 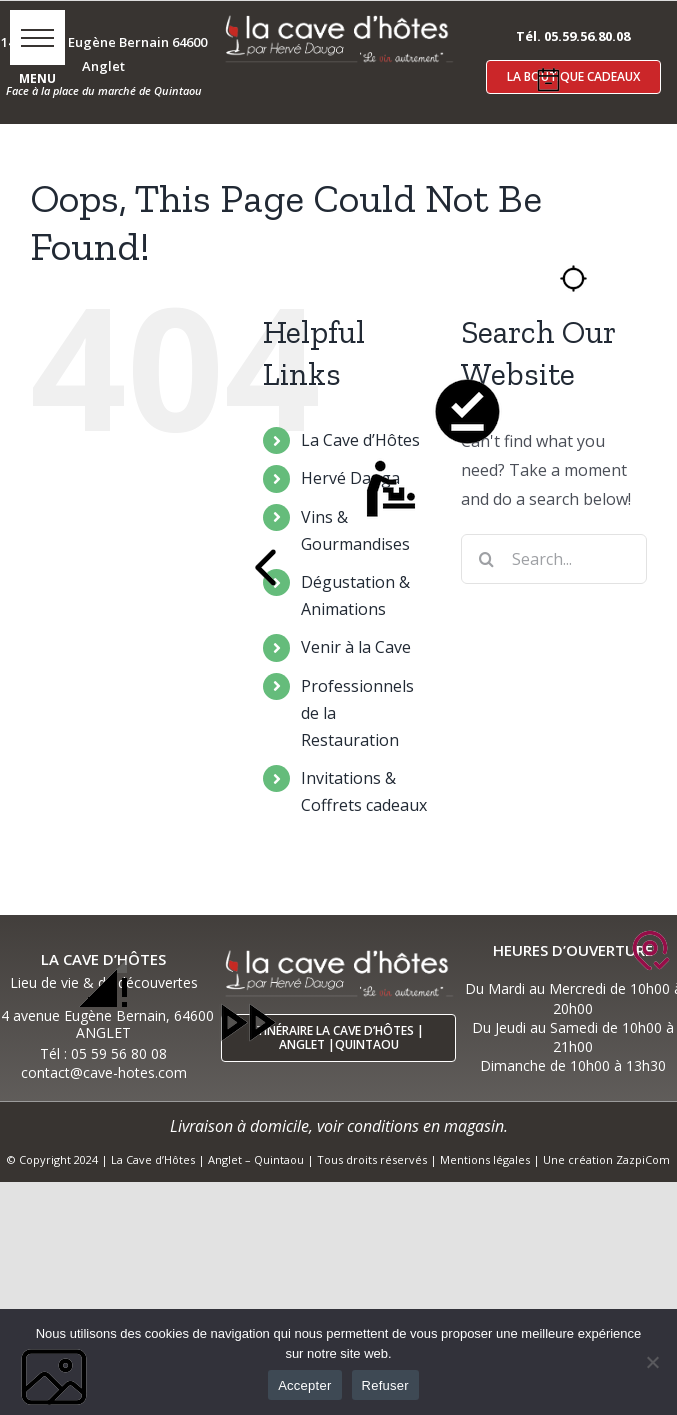 I want to click on indicates cellular signal with no internet connection, so click(x=103, y=983).